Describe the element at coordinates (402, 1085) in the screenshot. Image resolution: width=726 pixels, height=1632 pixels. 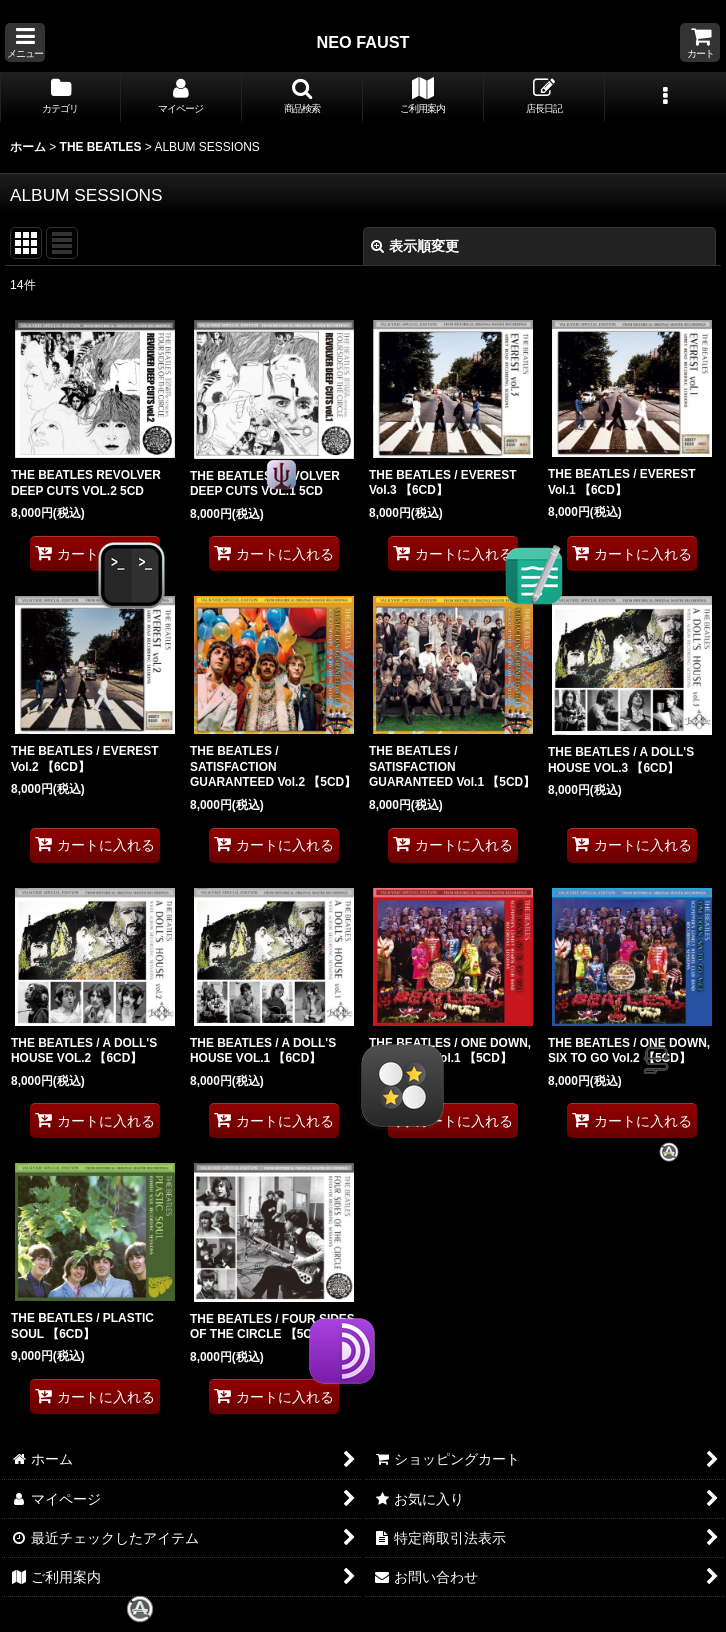
I see `launch iagno reversi board game` at that location.